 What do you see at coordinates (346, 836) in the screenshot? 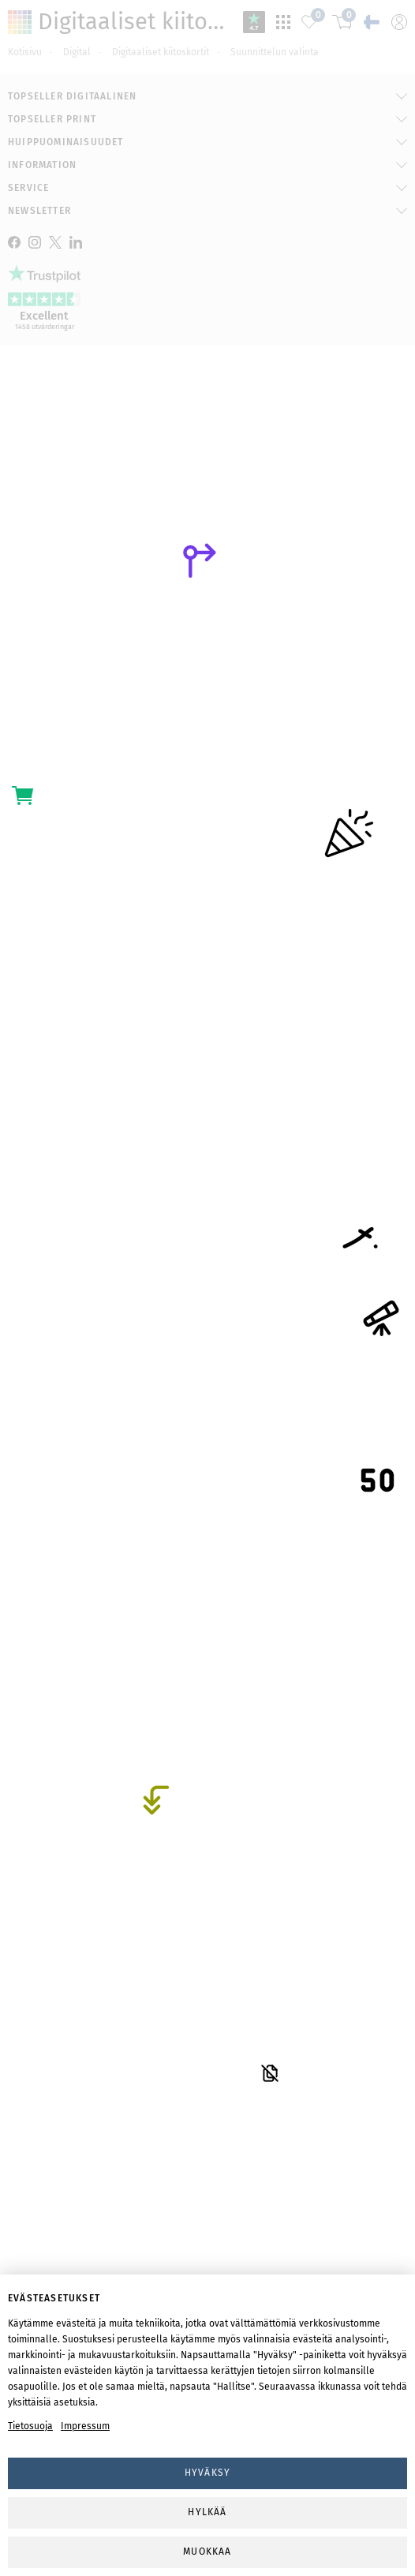
I see `celebrate a completed milestone or achievement` at bounding box center [346, 836].